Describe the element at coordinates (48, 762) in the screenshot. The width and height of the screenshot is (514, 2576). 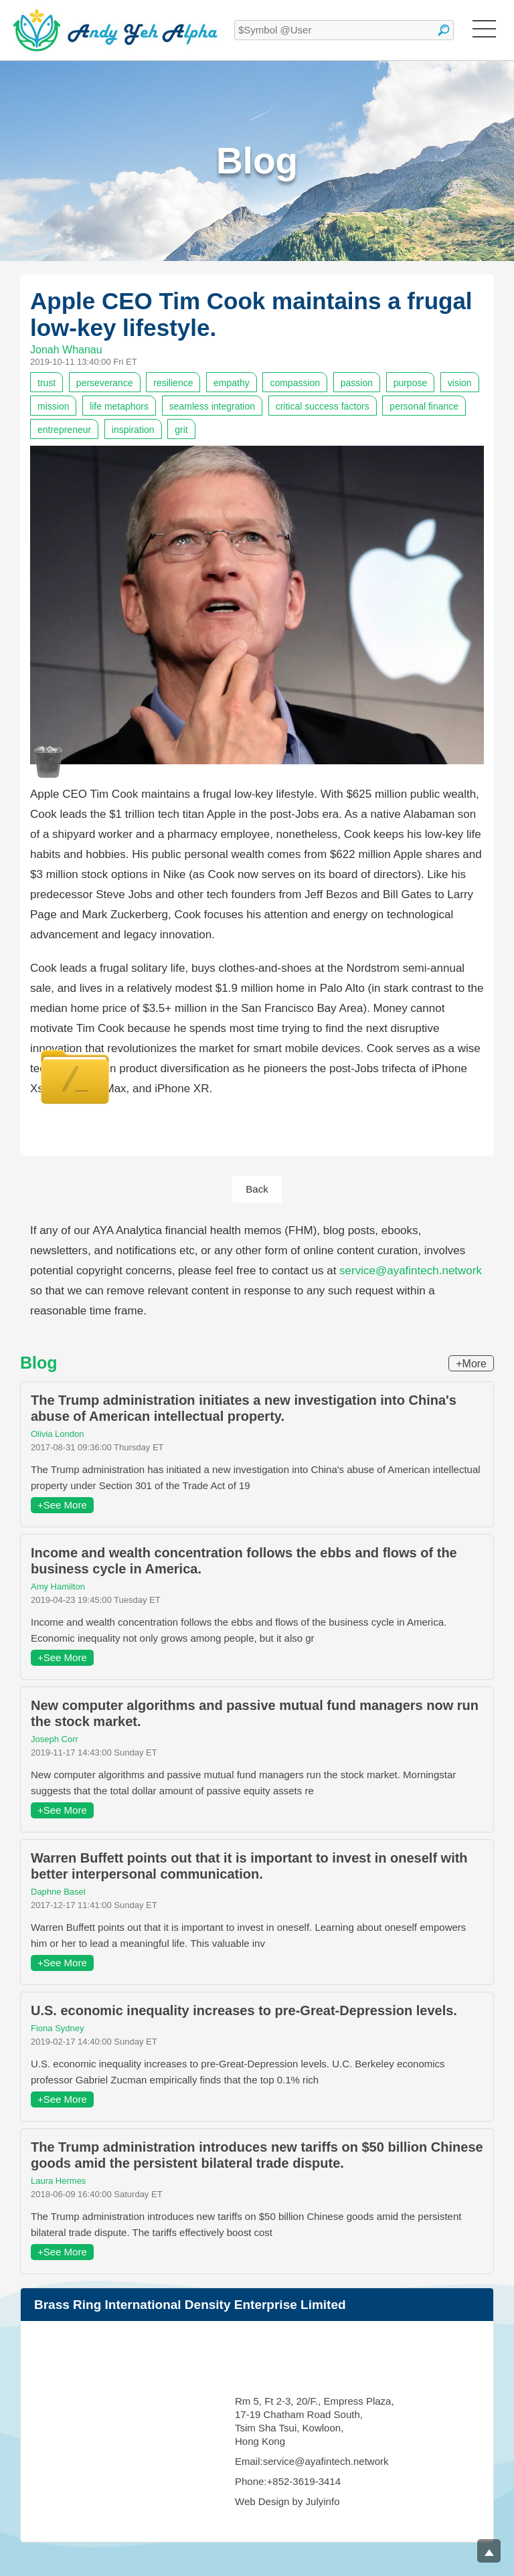
I see `trash bin containing items ready to be emptied` at that location.